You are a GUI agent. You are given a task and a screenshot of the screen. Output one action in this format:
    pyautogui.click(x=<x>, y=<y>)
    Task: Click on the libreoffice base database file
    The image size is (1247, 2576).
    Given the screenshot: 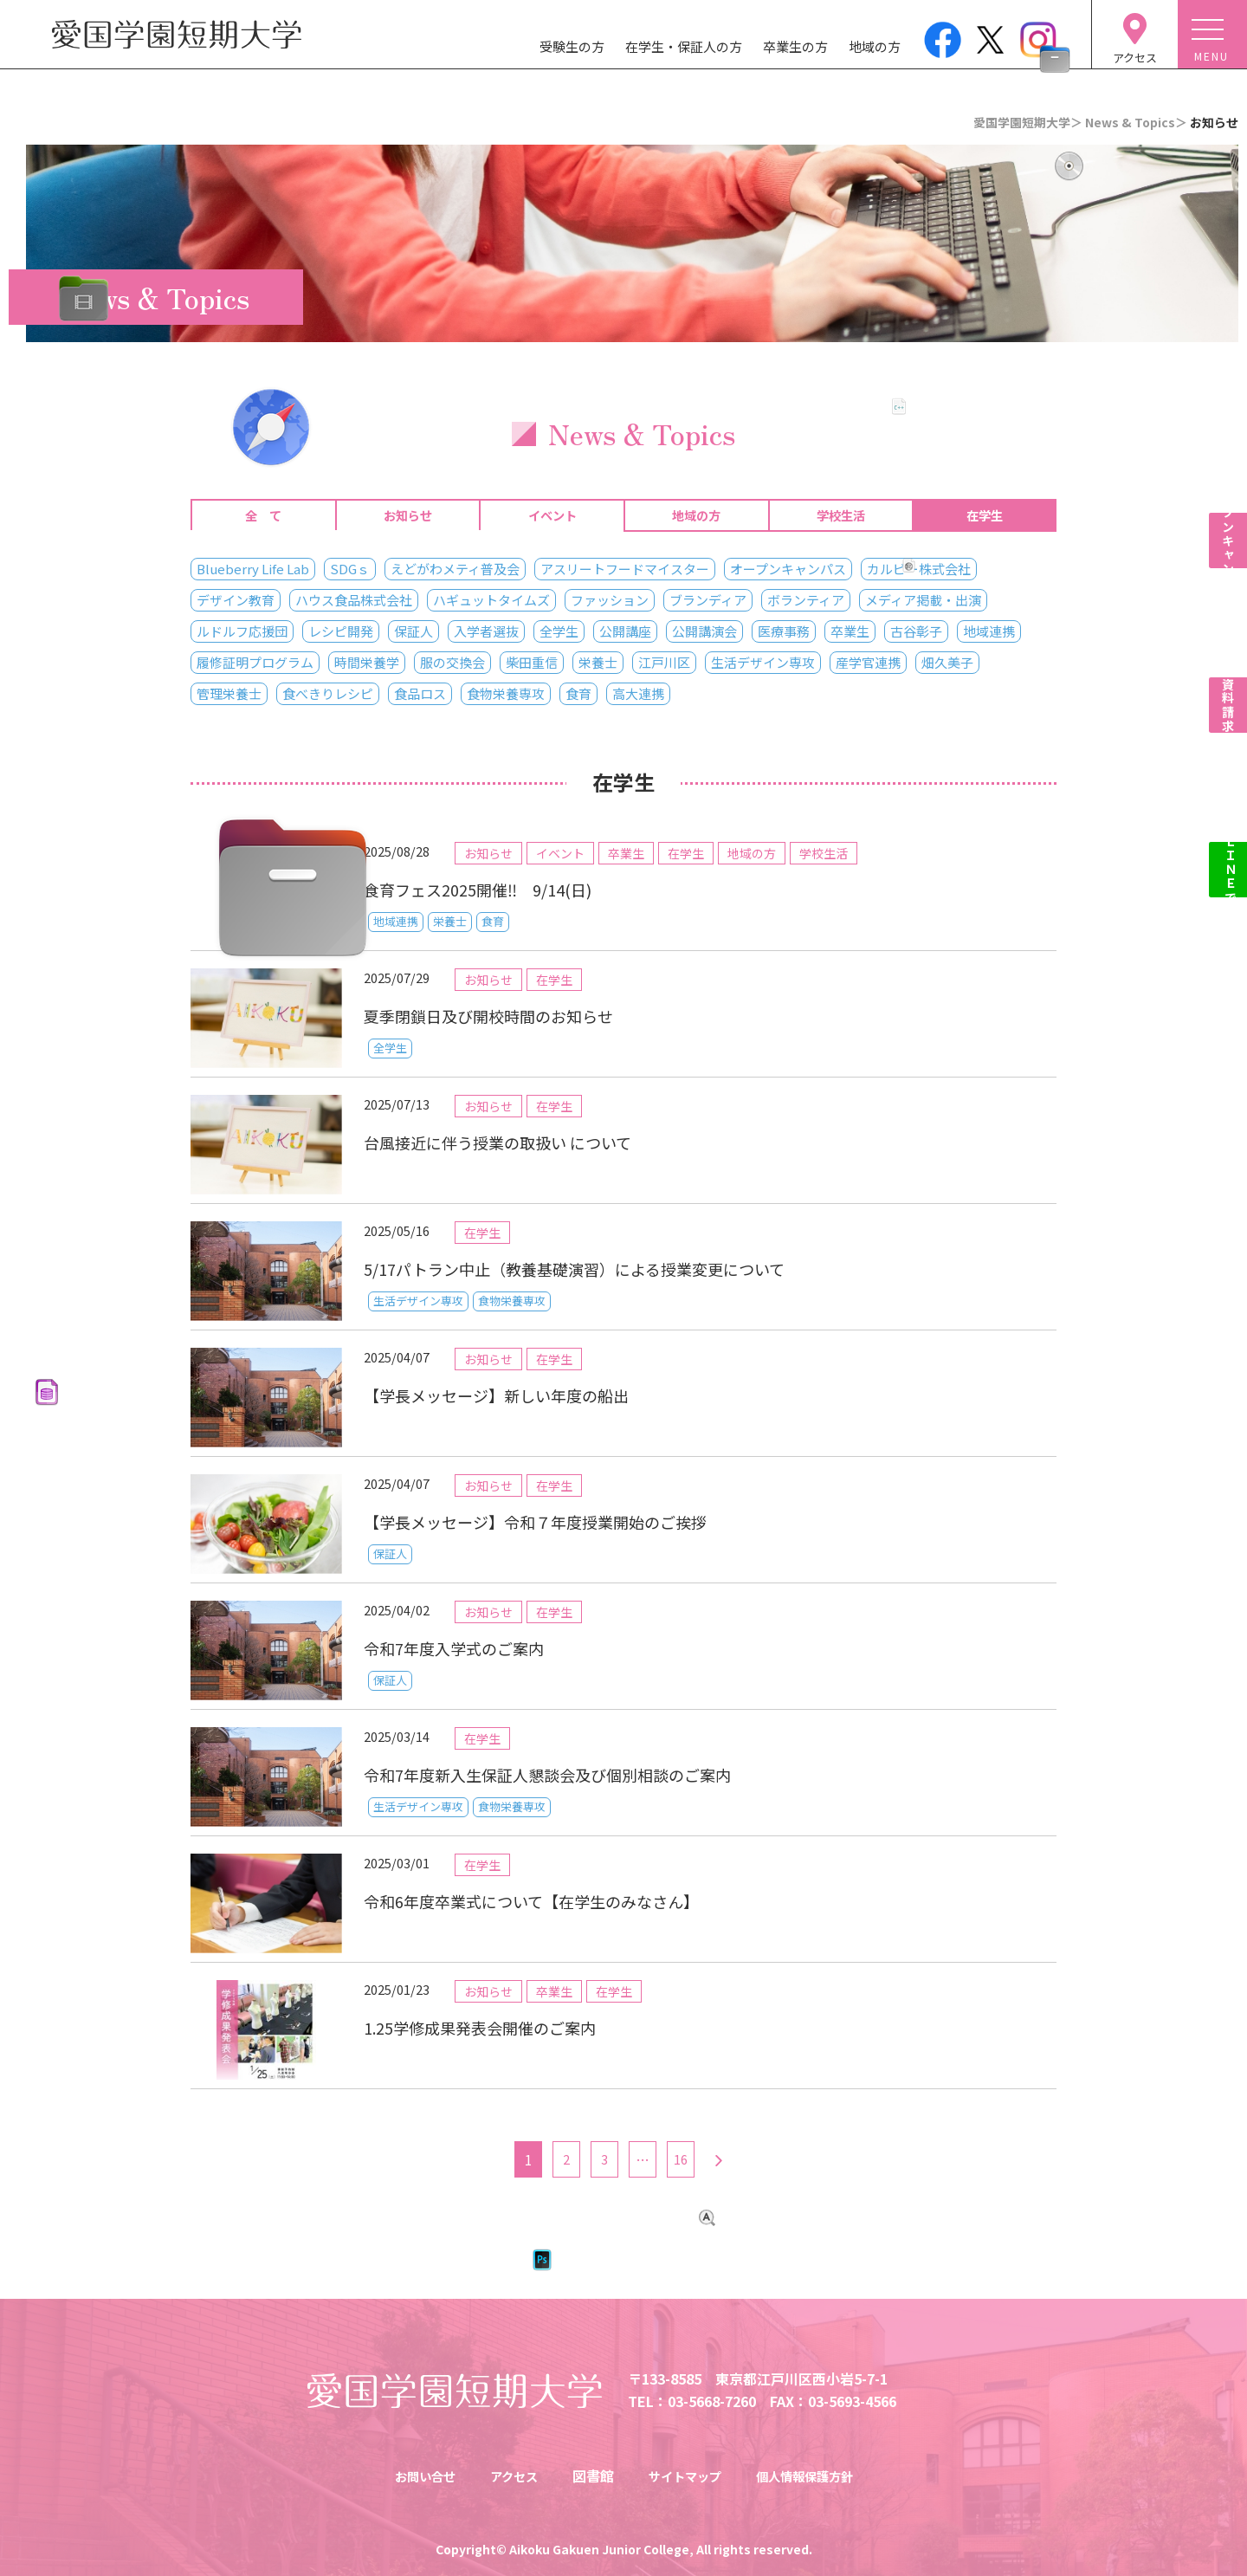 What is the action you would take?
    pyautogui.click(x=47, y=1392)
    